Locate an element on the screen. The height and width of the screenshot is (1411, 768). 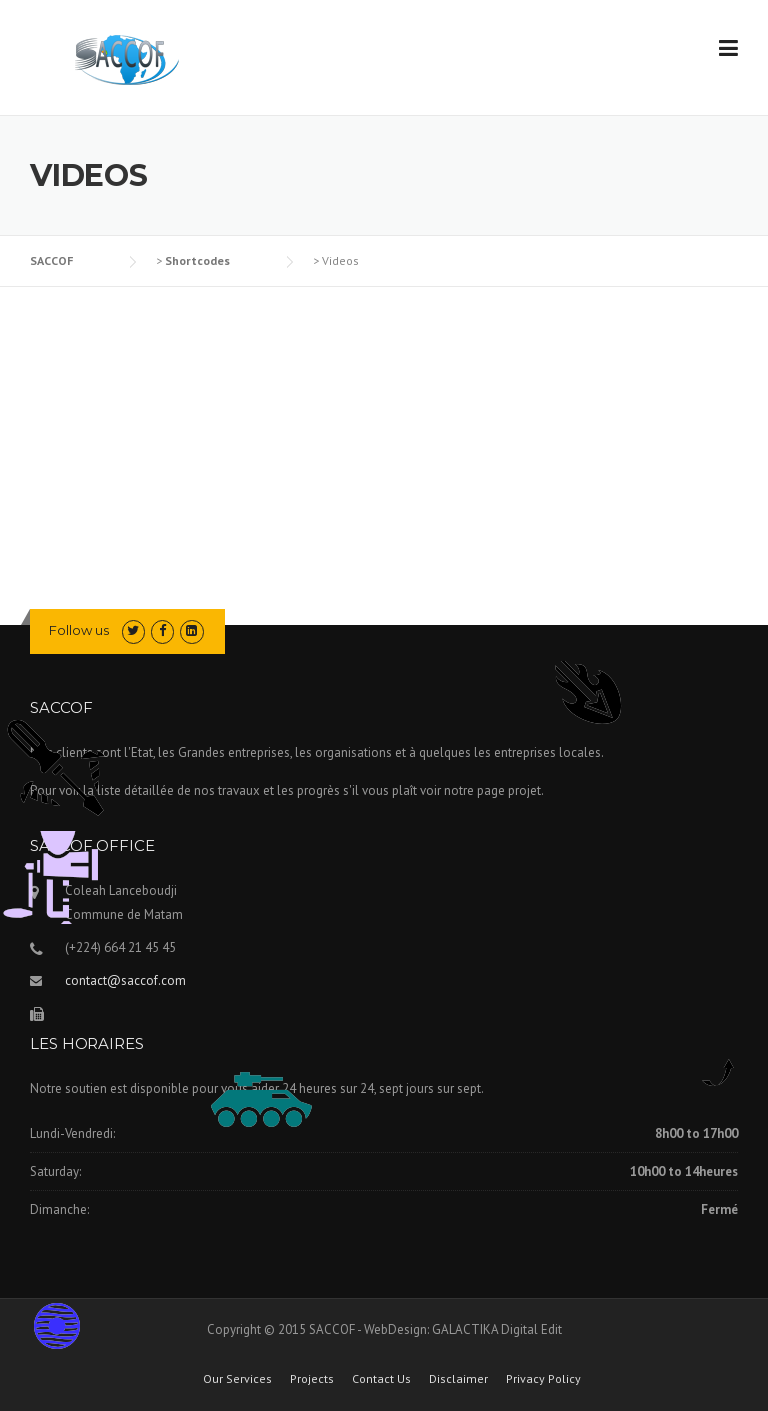
fire a special attack or projectile is located at coordinates (589, 694).